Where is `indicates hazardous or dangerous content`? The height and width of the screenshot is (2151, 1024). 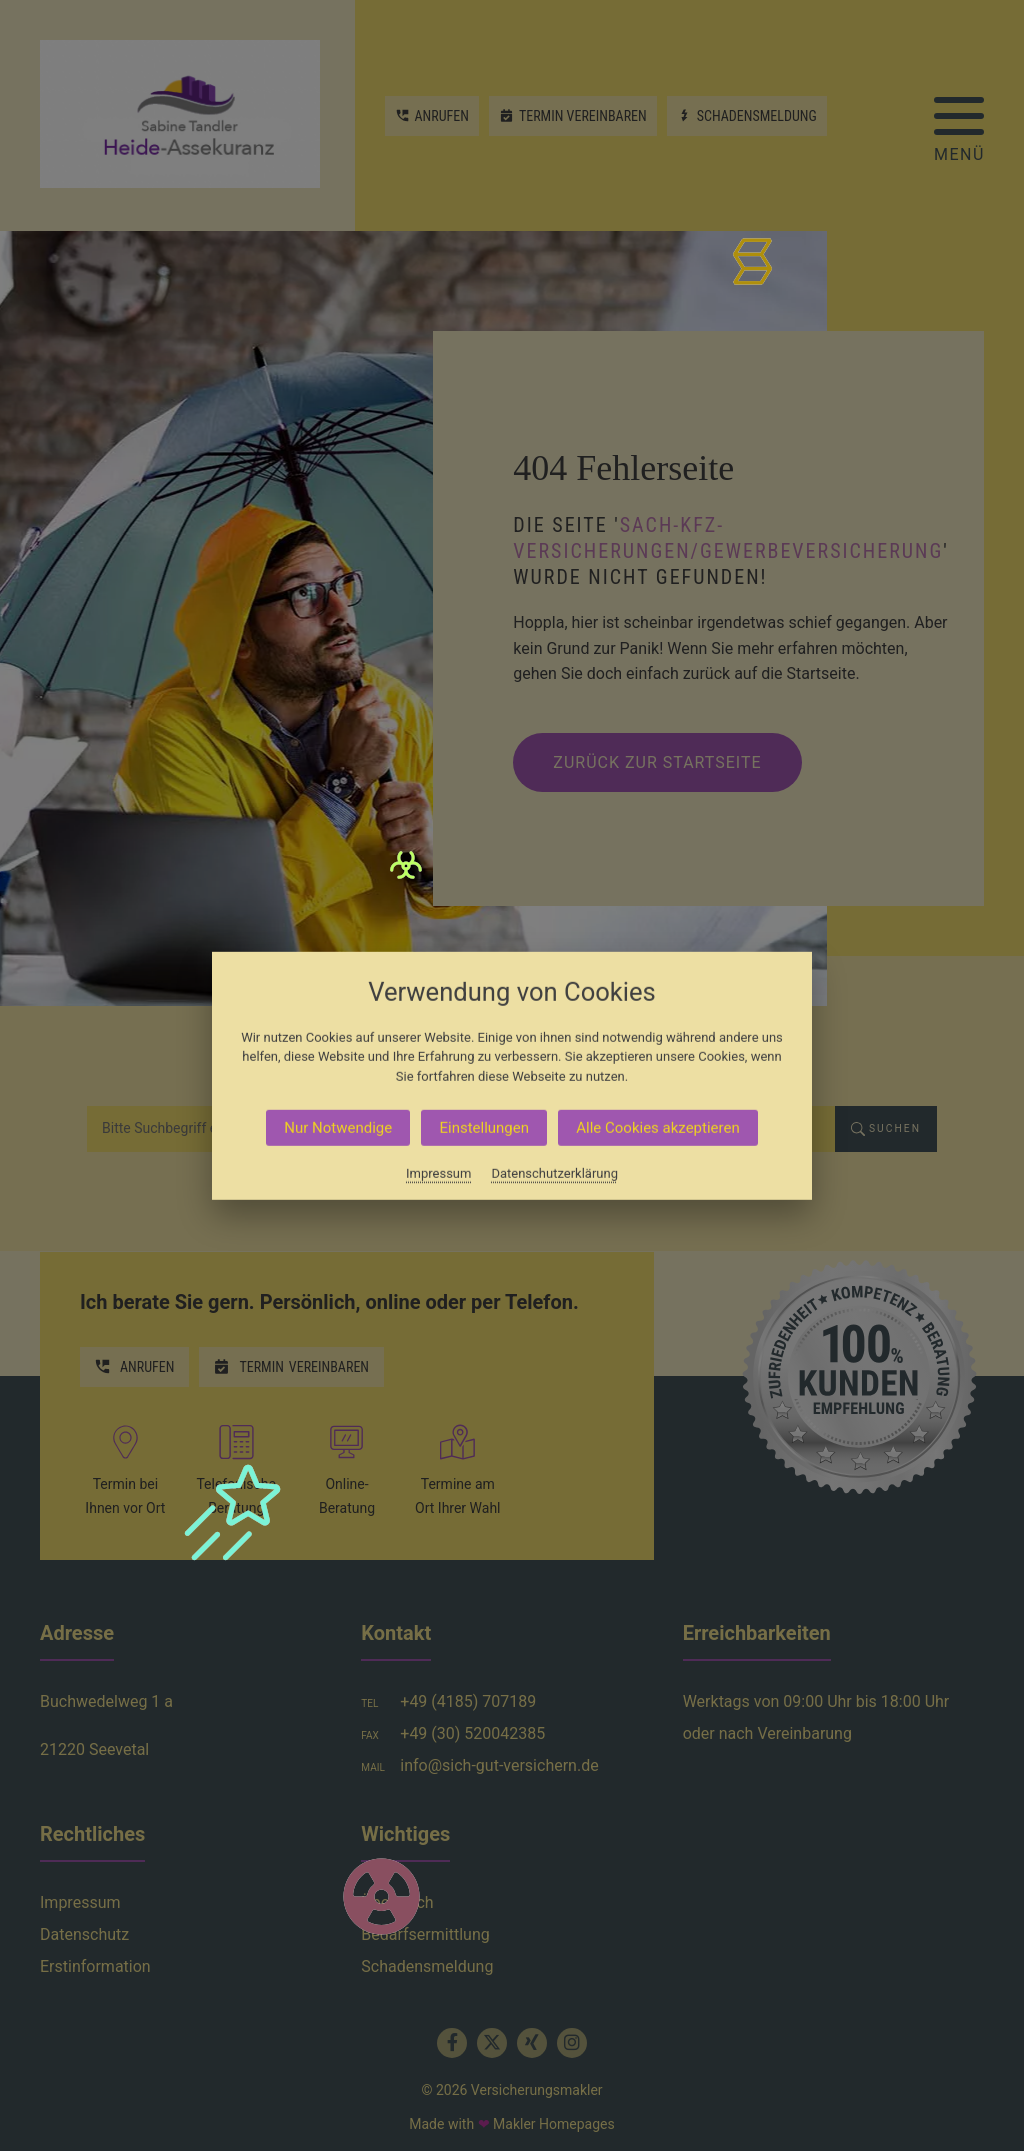 indicates hazardous or dangerous content is located at coordinates (406, 866).